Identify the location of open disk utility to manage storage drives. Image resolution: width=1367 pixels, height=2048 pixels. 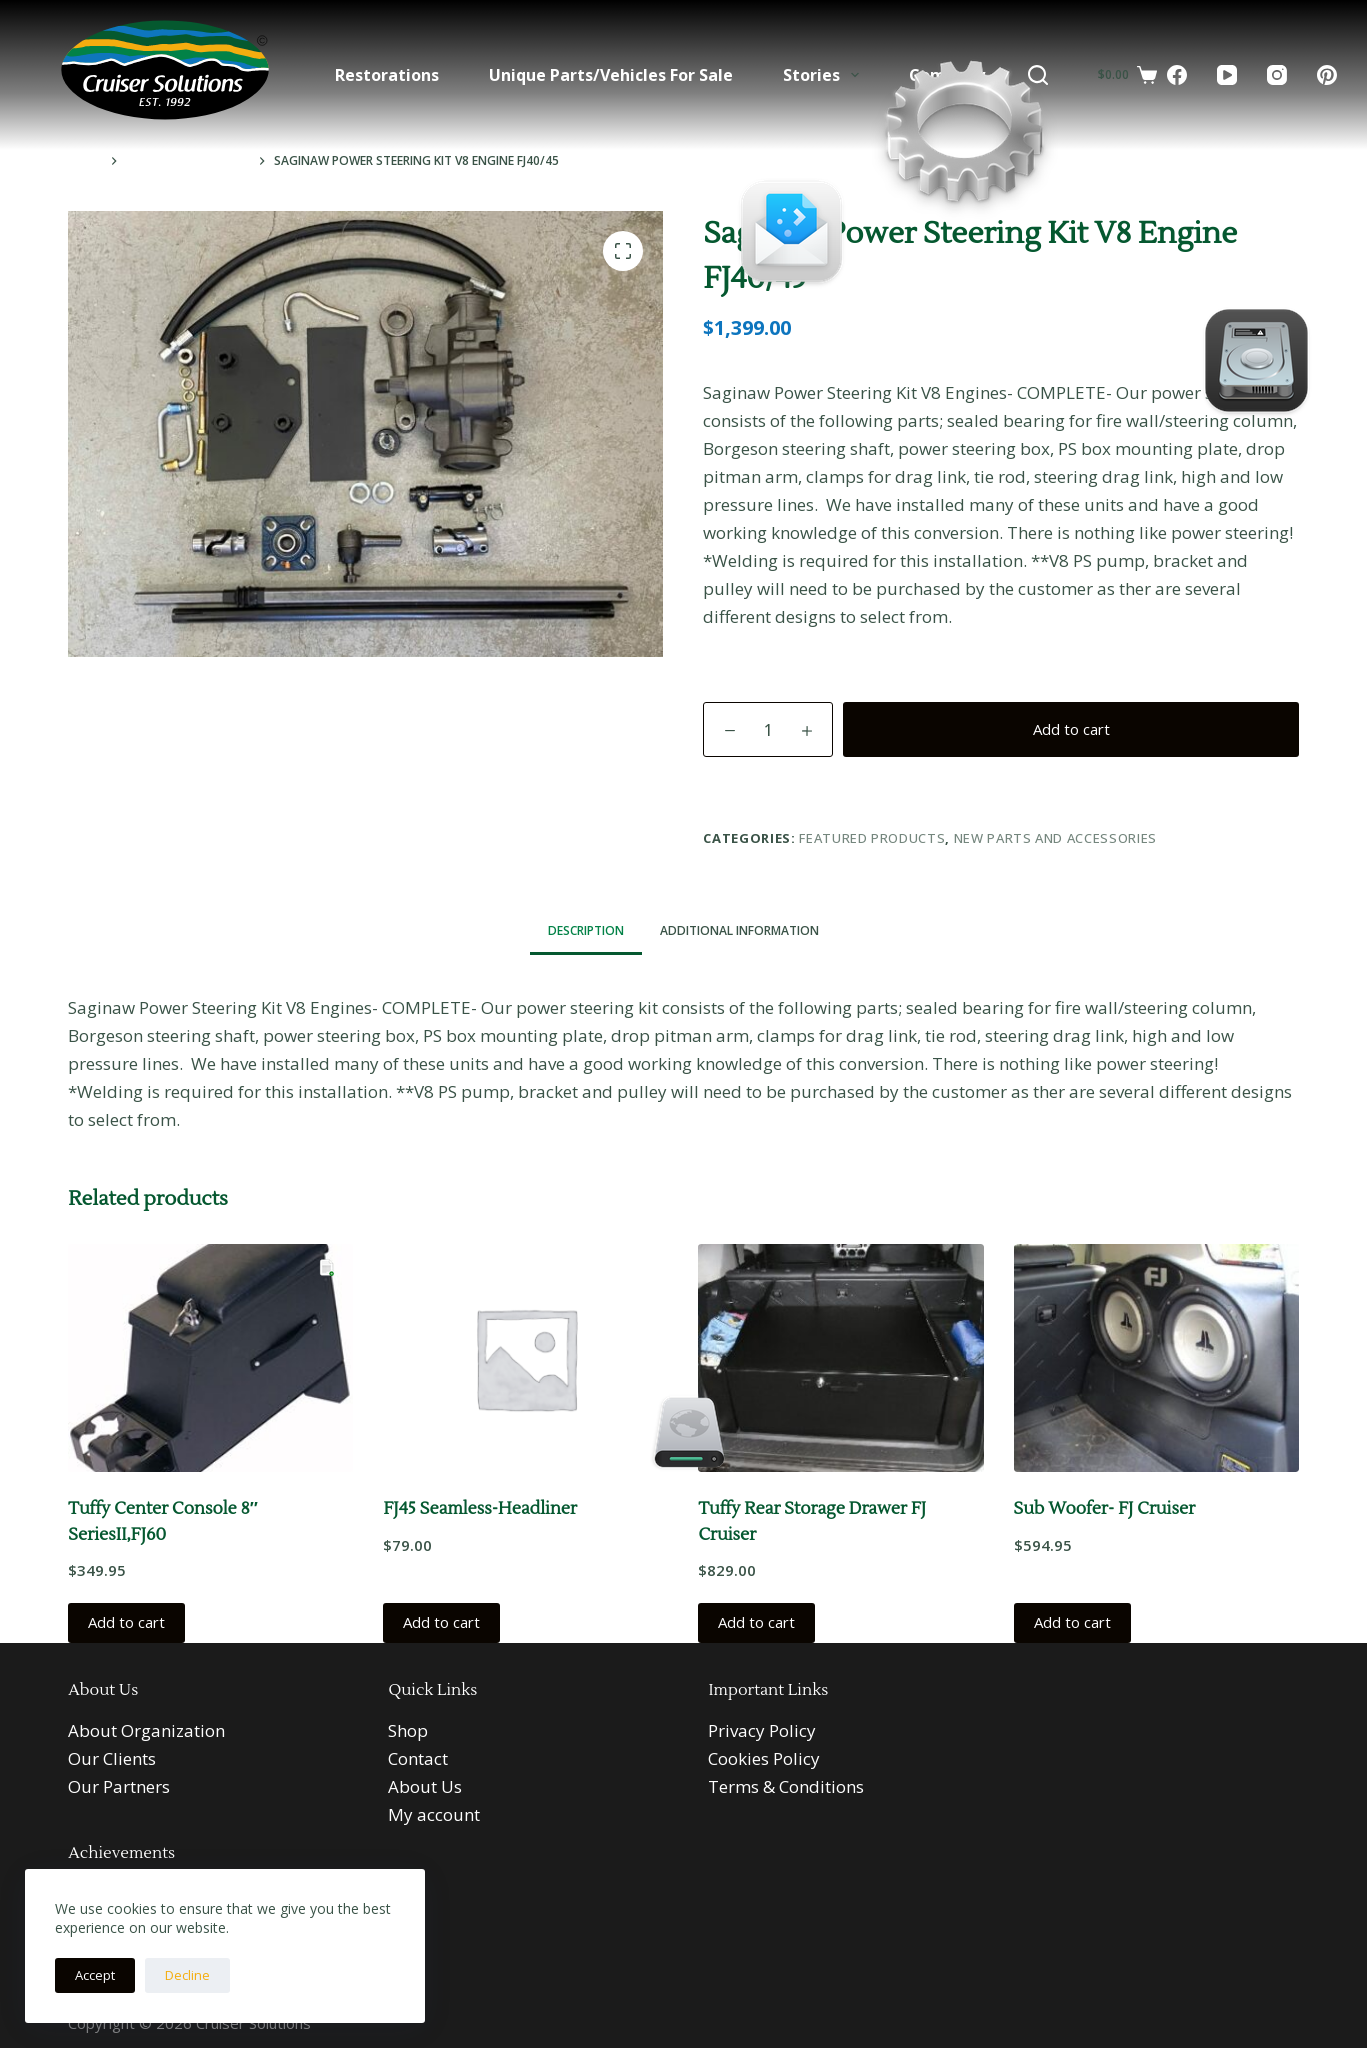
(1256, 360).